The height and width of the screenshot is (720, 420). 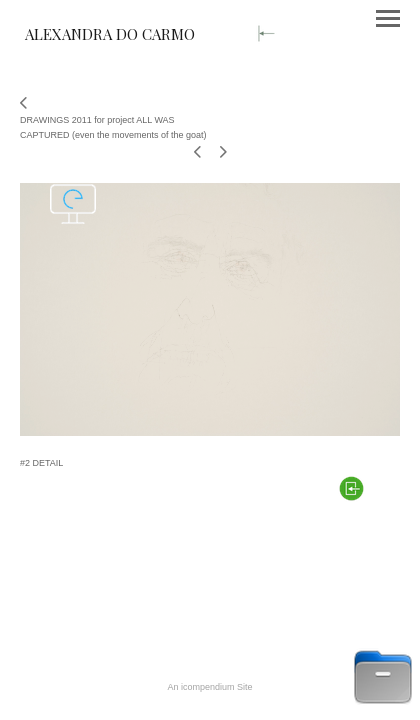 What do you see at coordinates (383, 677) in the screenshot?
I see `open the files application` at bounding box center [383, 677].